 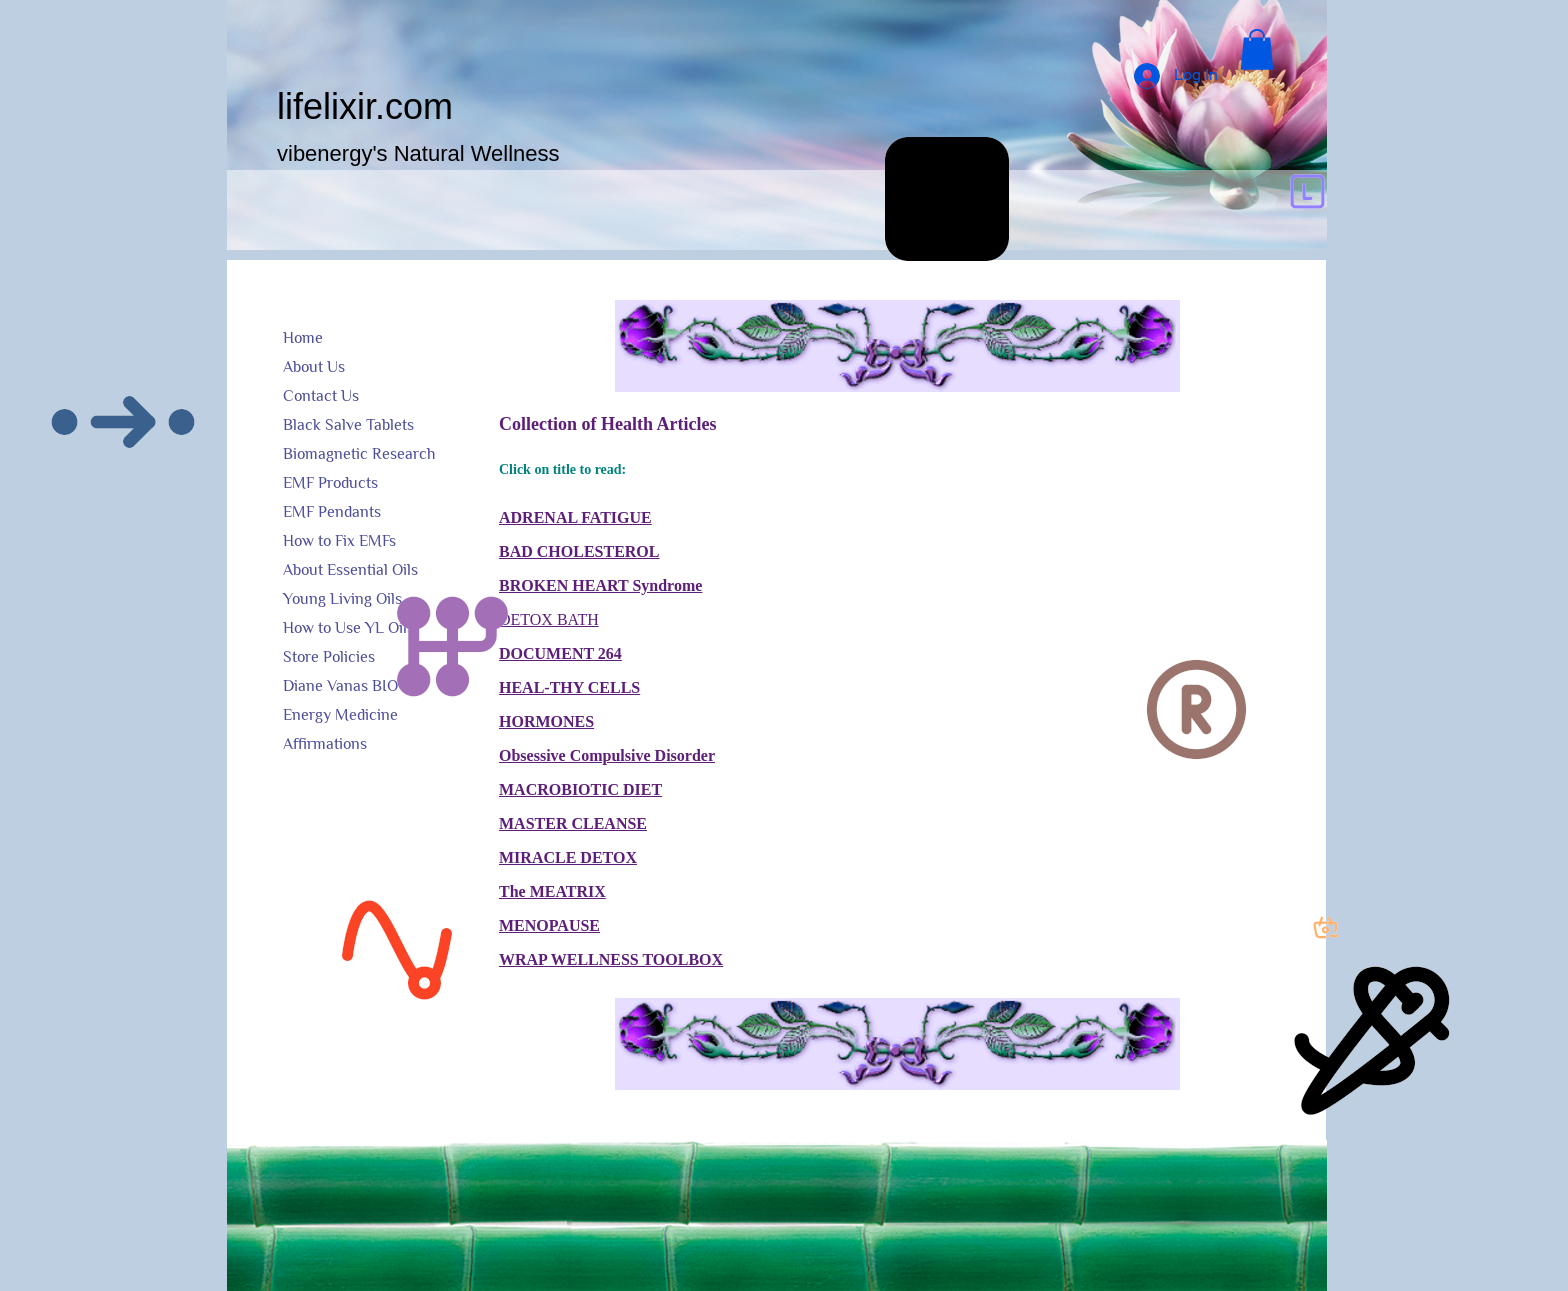 I want to click on indicates a label or list view option, so click(x=1307, y=191).